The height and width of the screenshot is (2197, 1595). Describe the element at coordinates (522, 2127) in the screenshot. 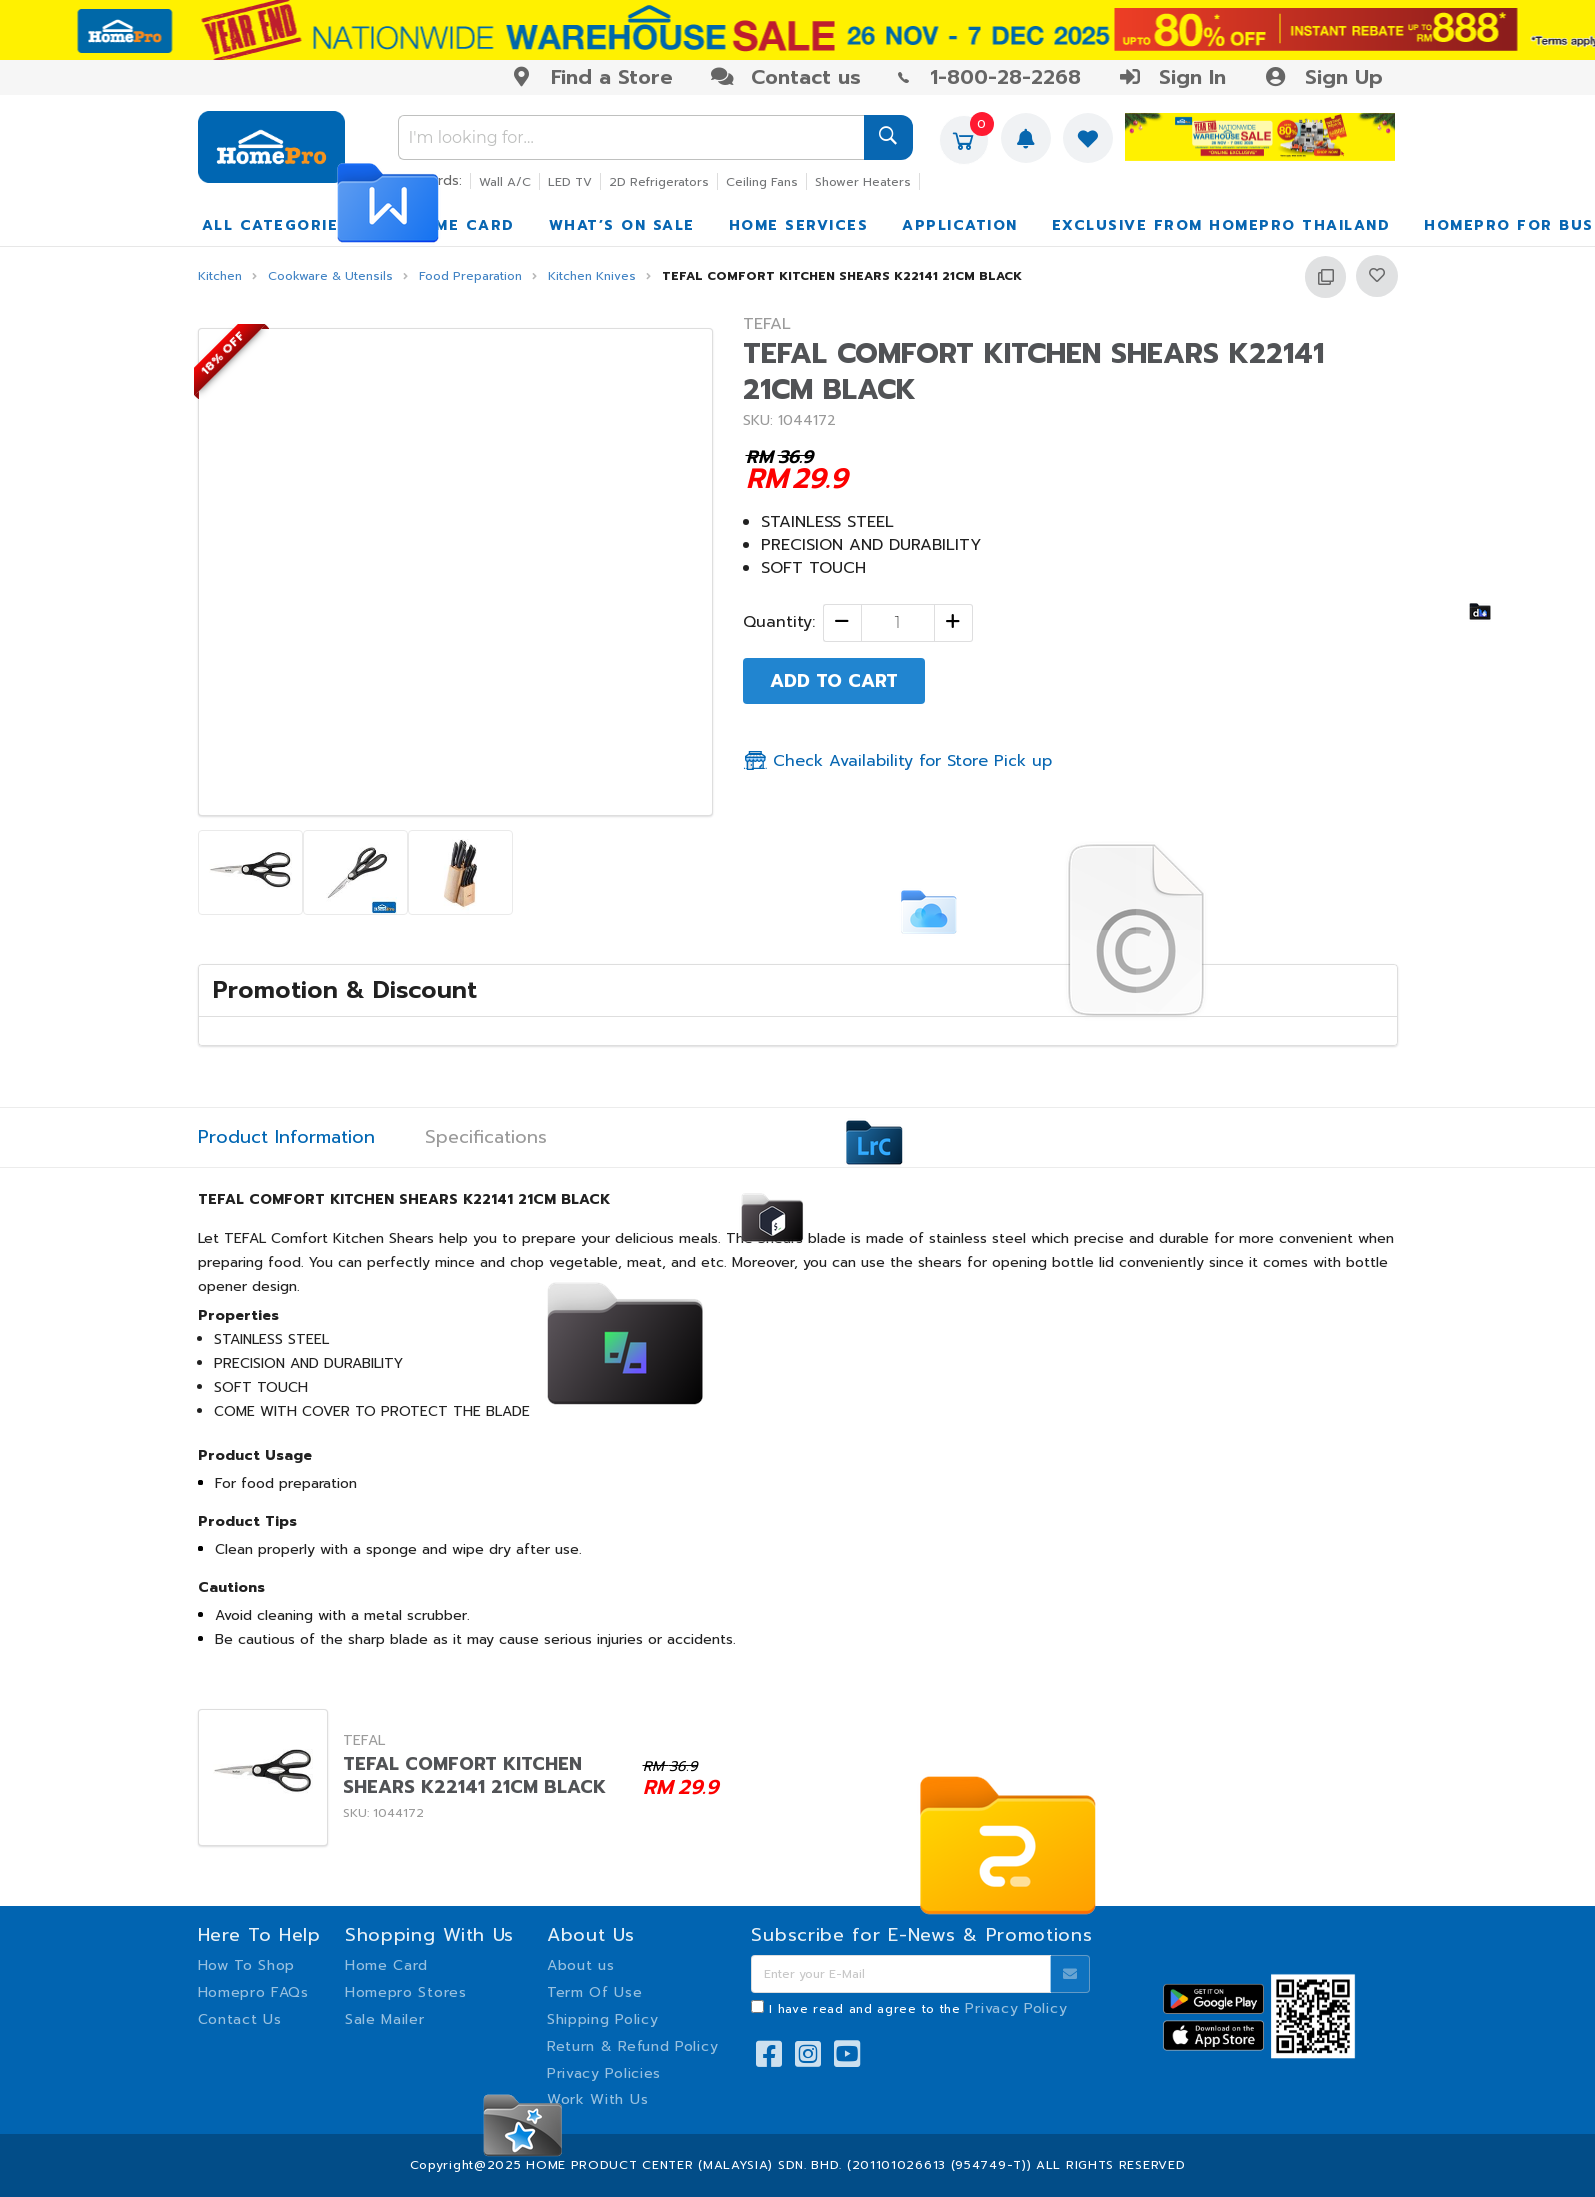

I see `open your Anki flashcard collection folder` at that location.